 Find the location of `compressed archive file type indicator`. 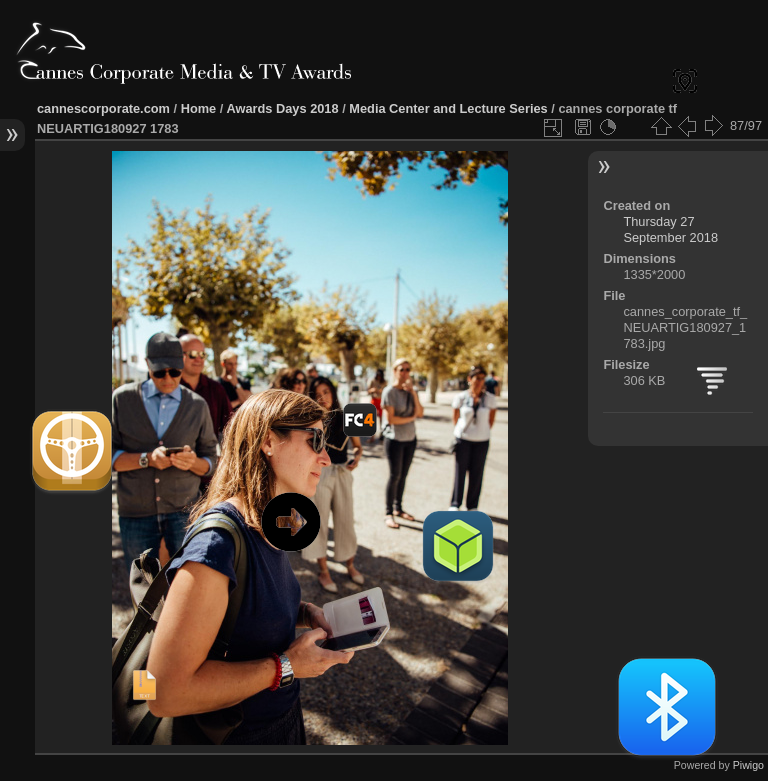

compressed archive file type indicator is located at coordinates (144, 685).